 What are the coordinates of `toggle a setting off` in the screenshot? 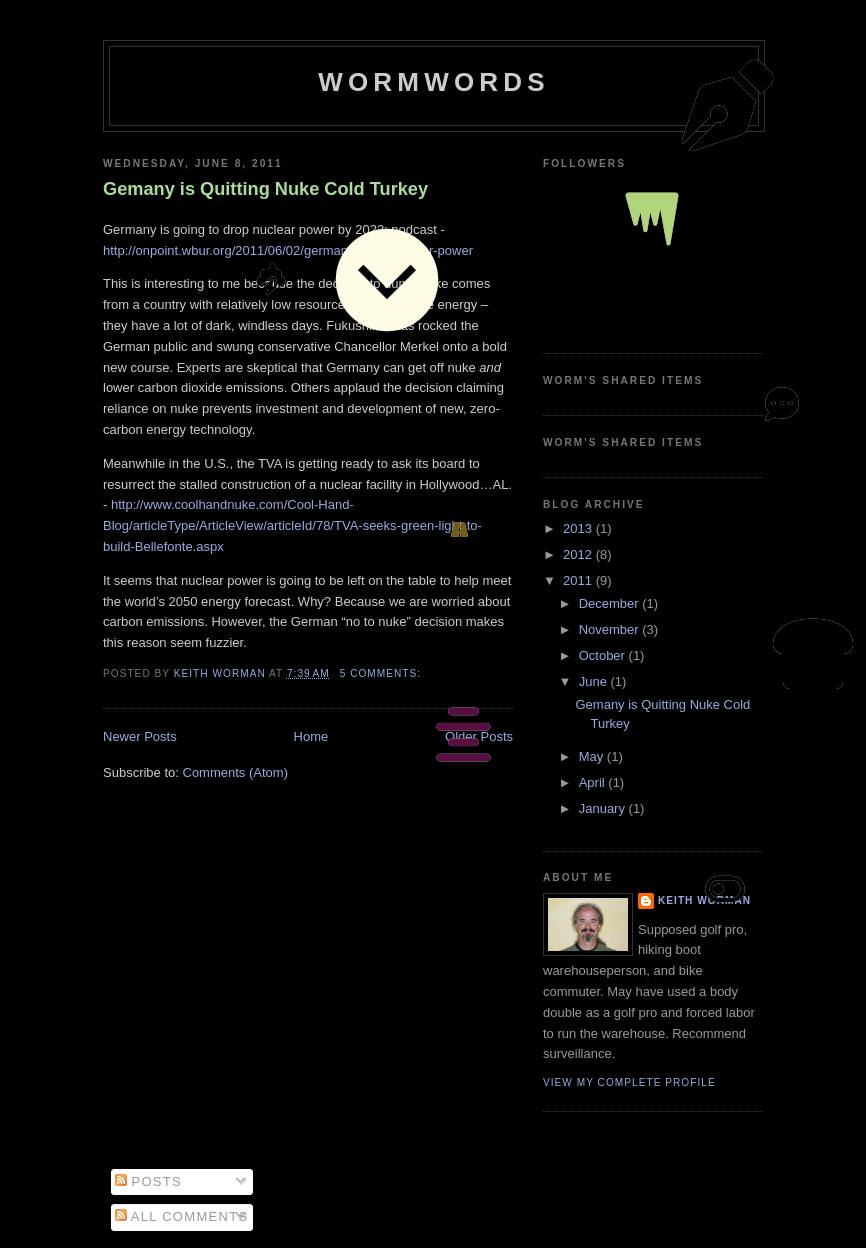 It's located at (725, 889).